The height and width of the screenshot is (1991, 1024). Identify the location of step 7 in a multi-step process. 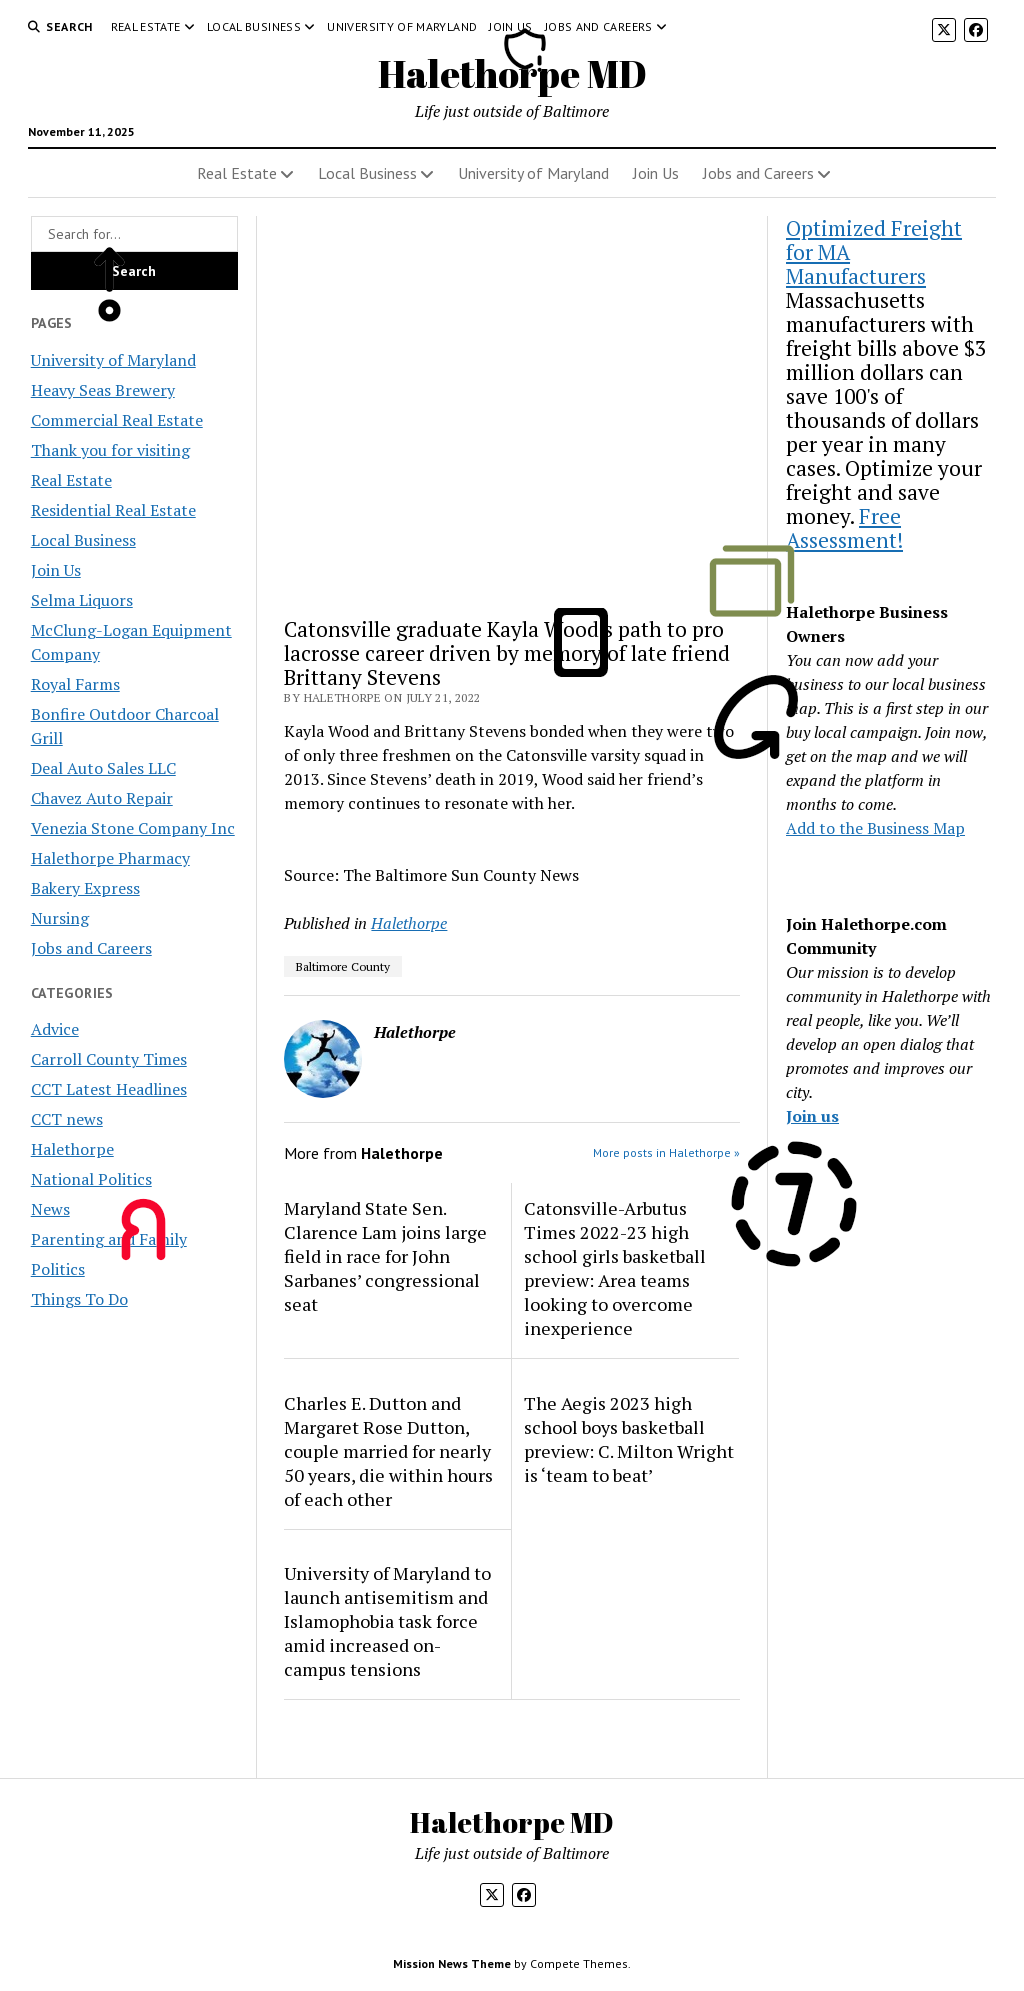
(794, 1204).